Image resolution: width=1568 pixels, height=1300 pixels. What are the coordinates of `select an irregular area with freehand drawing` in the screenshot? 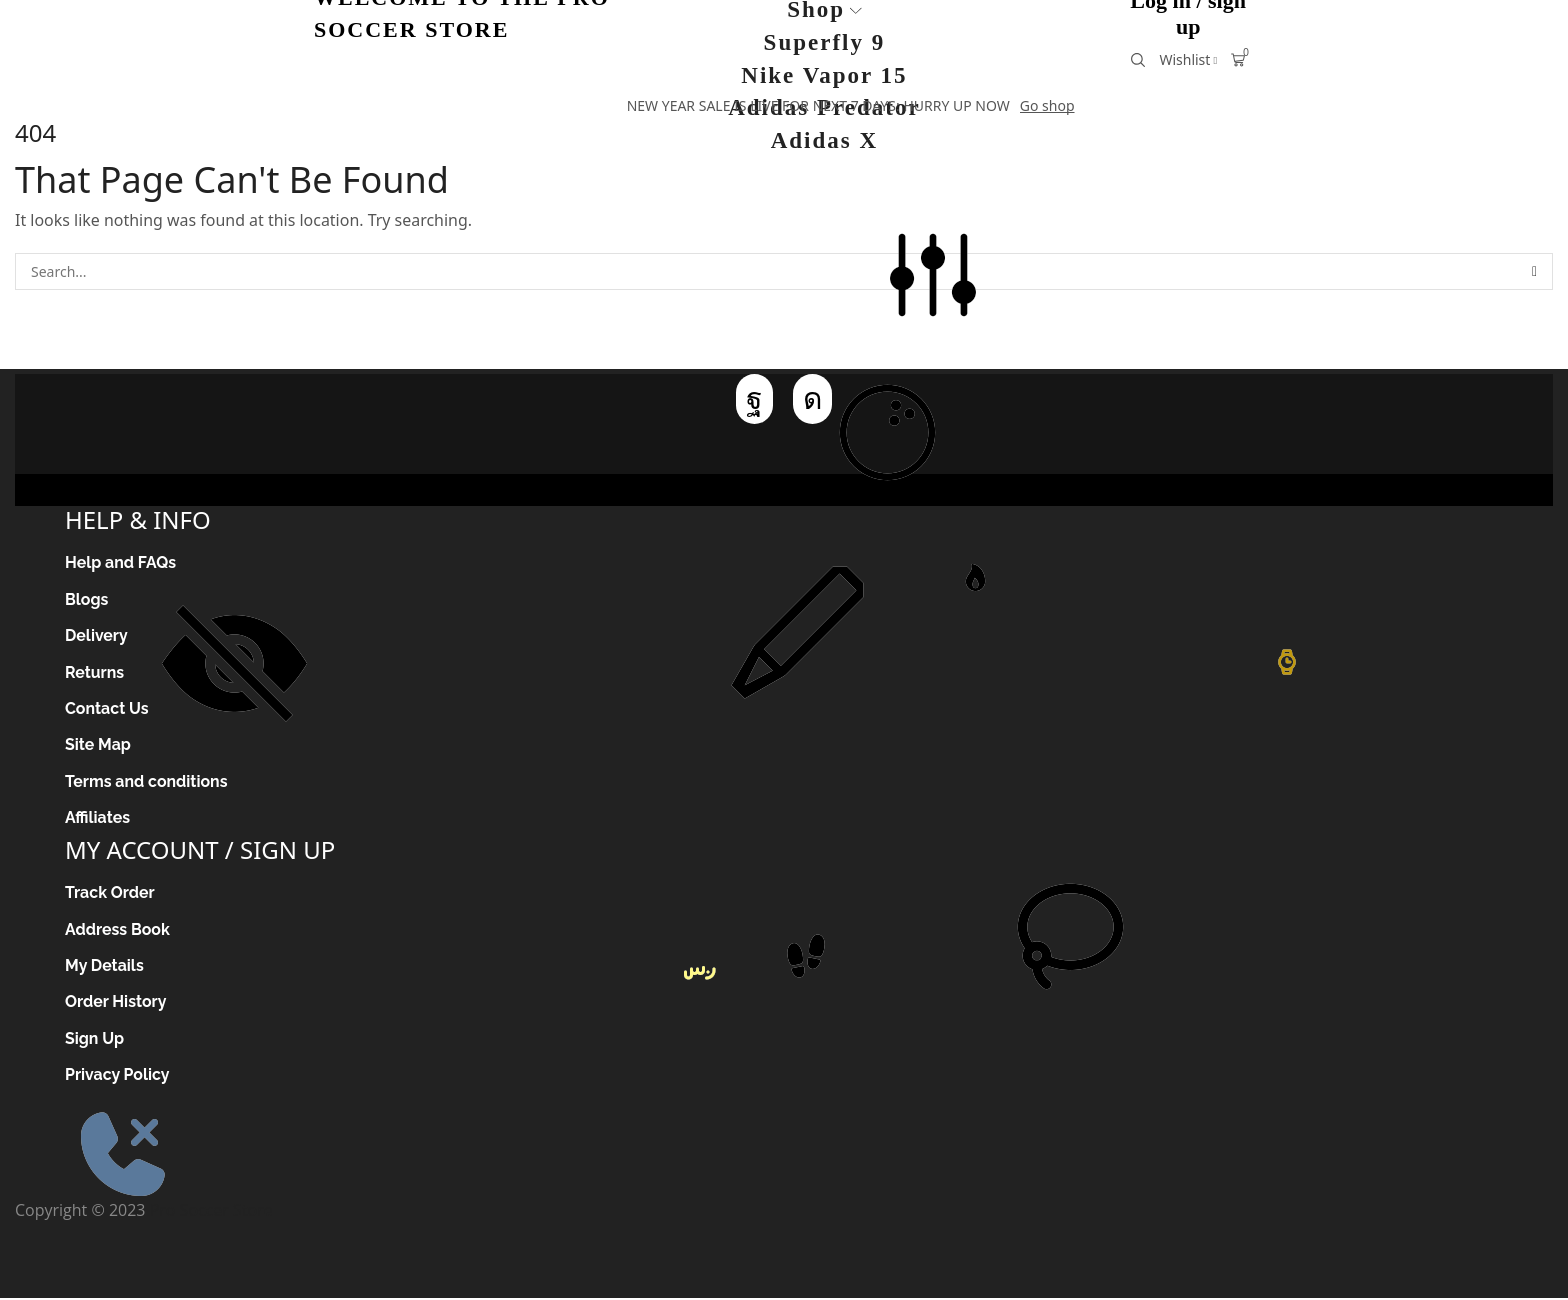 It's located at (1070, 936).